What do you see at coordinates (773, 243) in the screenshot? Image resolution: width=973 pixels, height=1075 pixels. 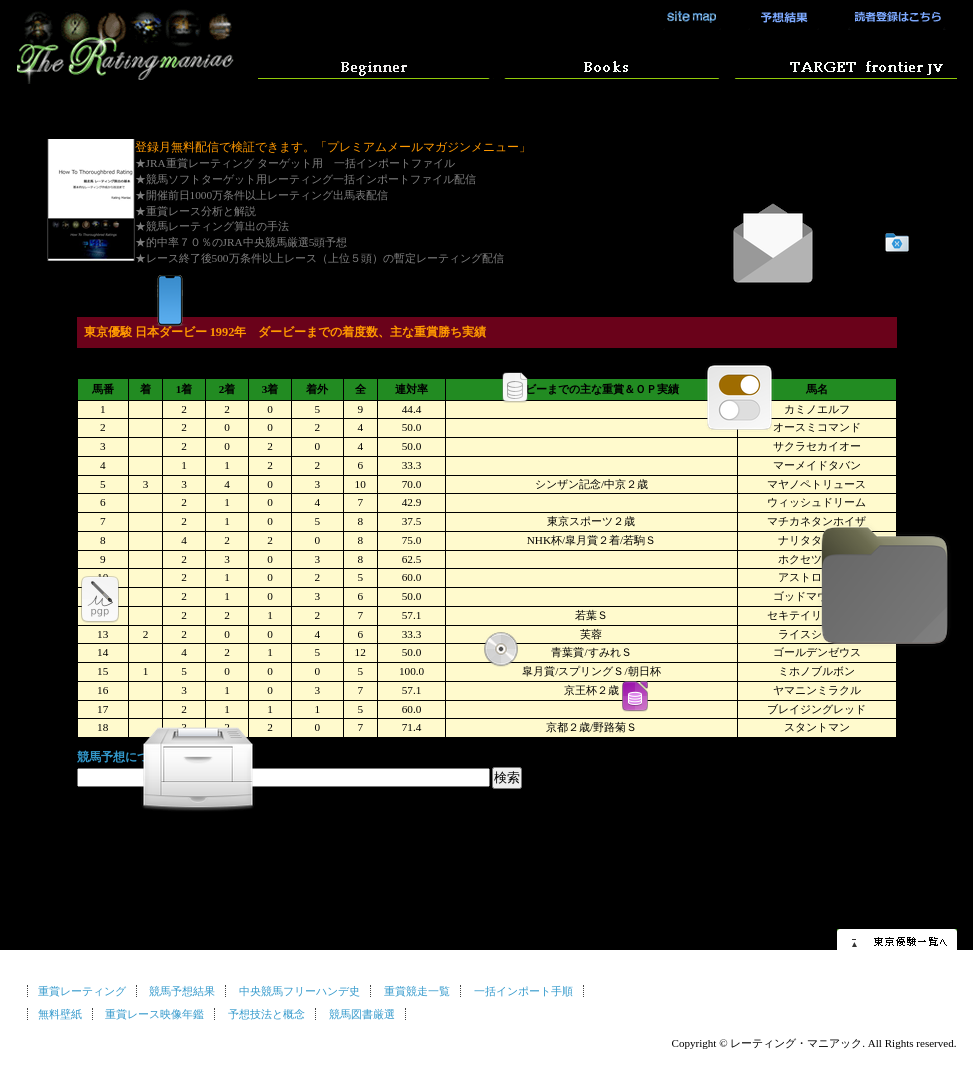 I see `indicates new mail or email notification` at bounding box center [773, 243].